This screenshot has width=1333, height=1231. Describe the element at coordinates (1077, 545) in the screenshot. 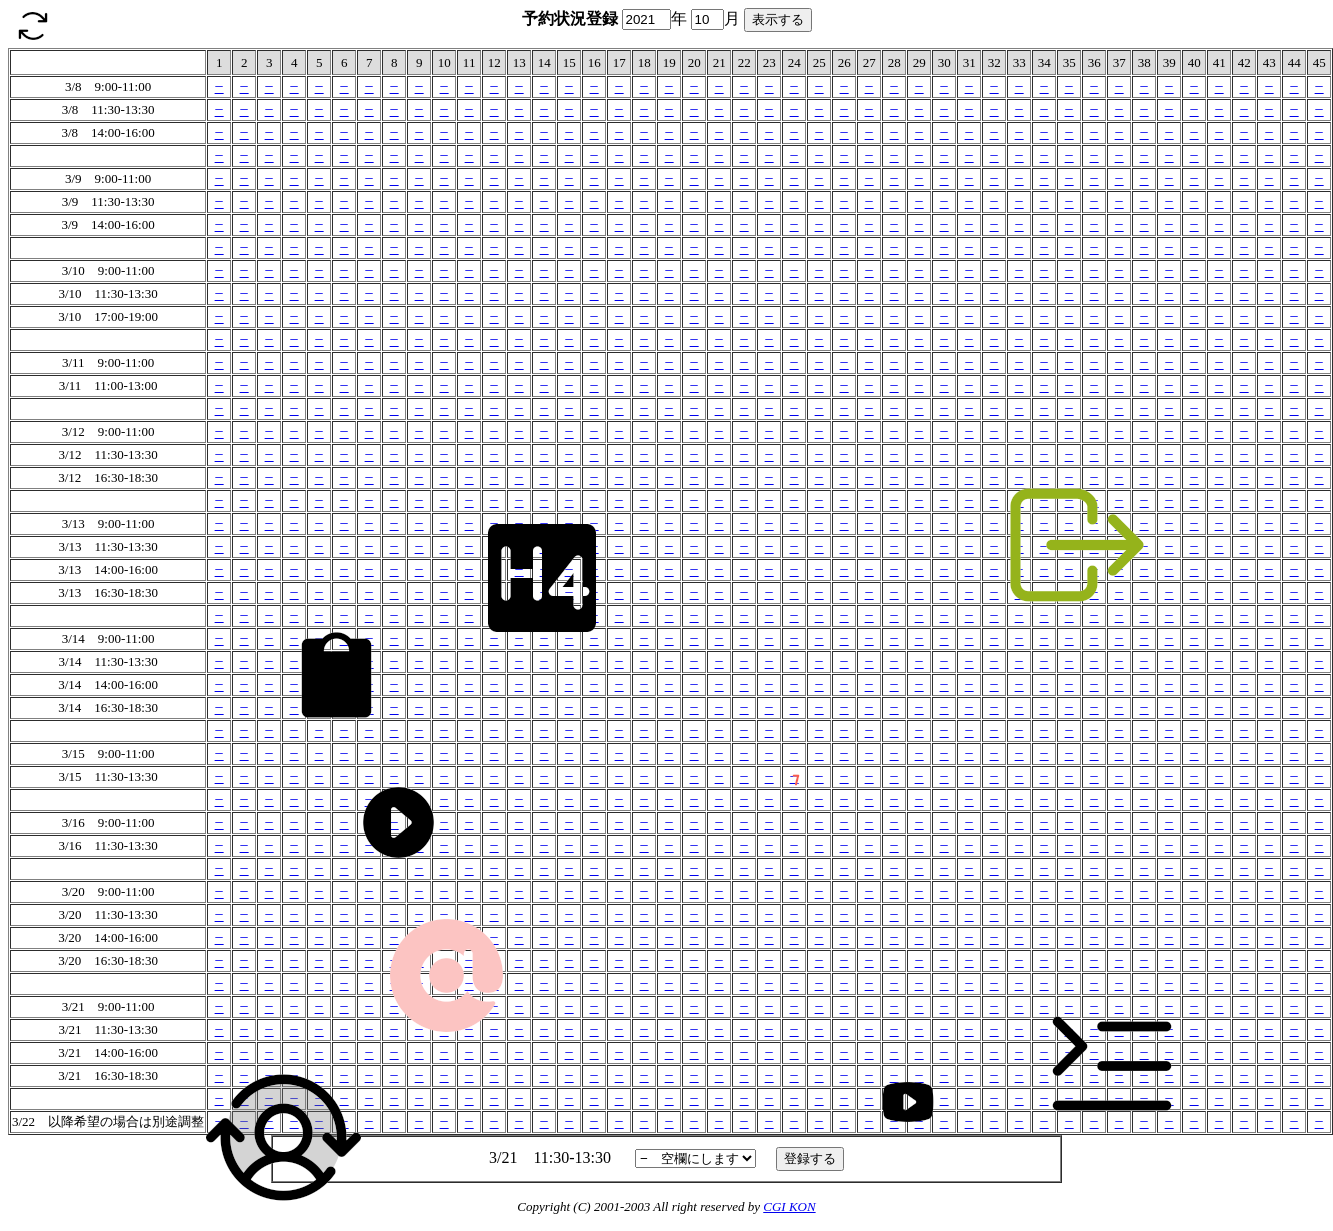

I see `log out of your account` at that location.